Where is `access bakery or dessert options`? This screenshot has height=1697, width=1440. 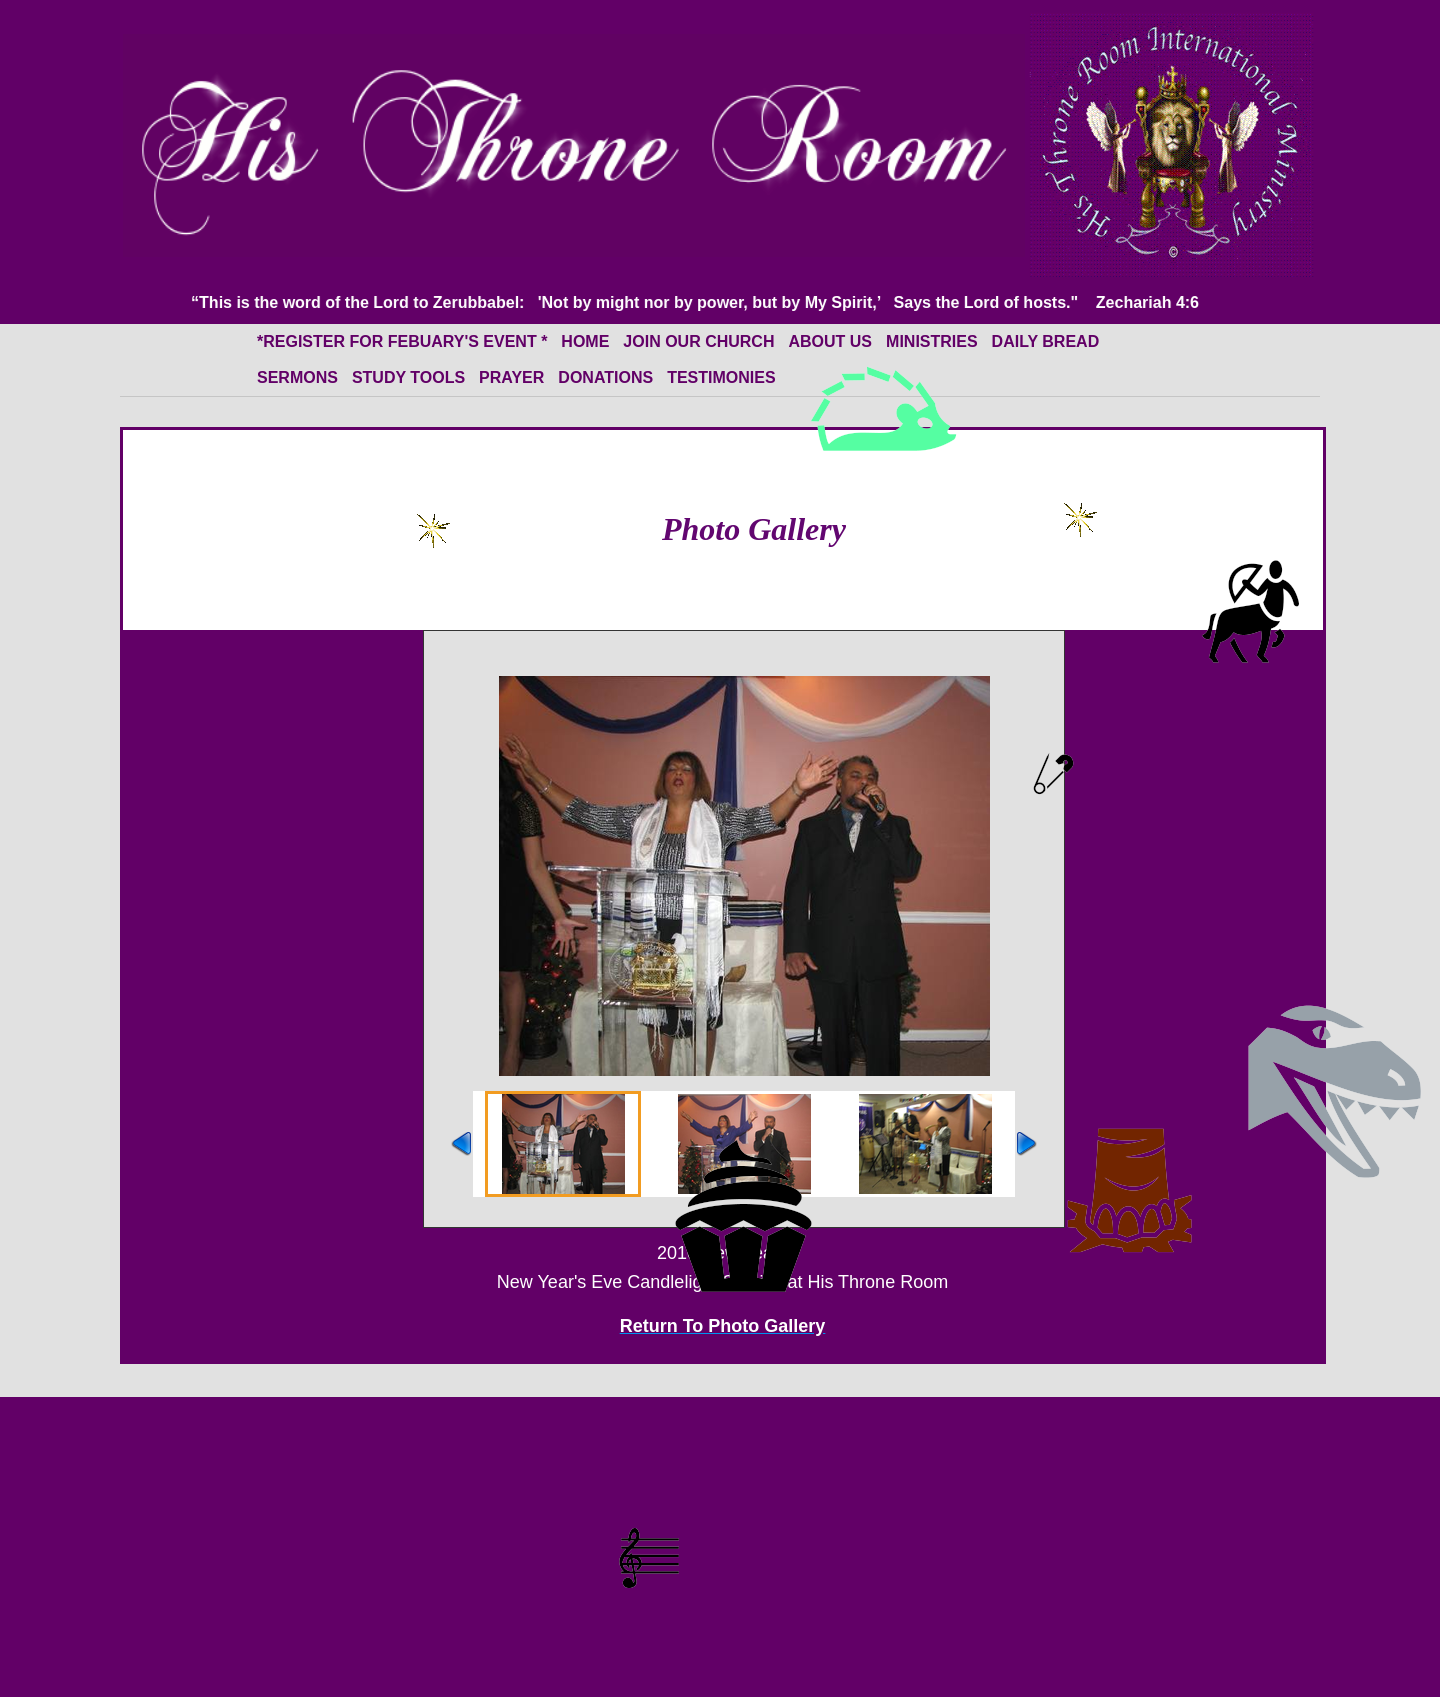 access bakery or dessert options is located at coordinates (743, 1212).